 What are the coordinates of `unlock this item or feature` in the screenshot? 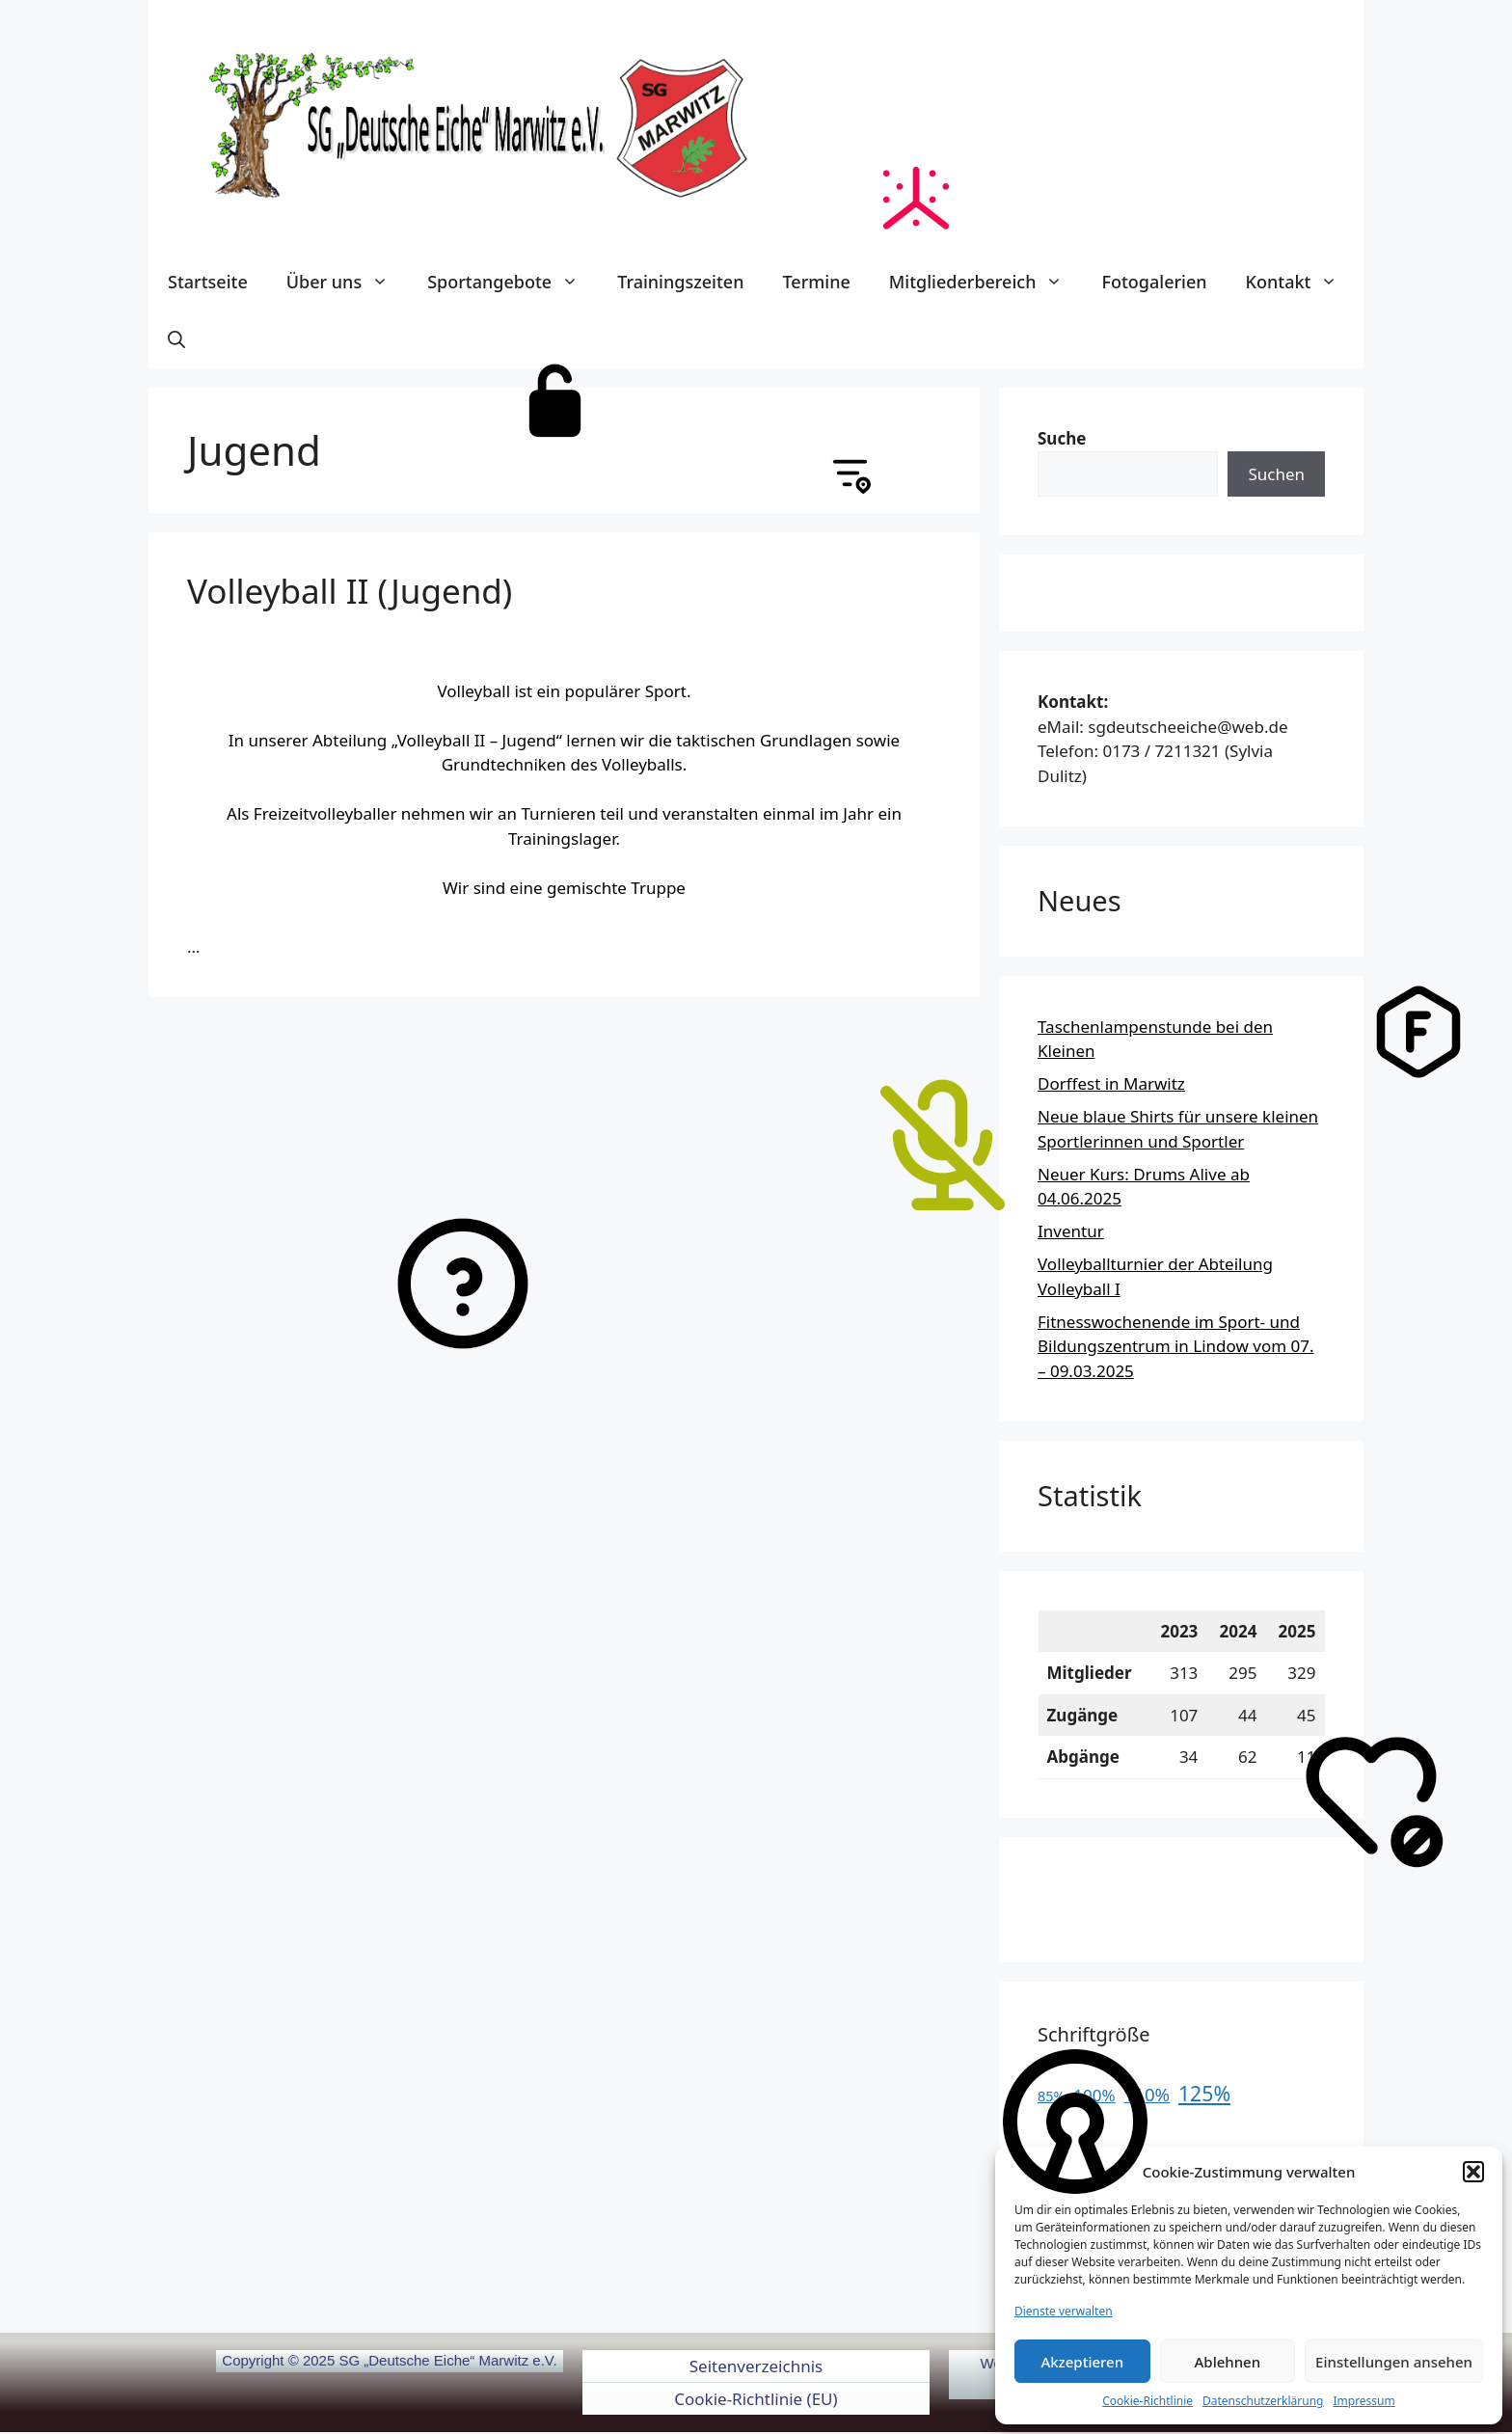 It's located at (554, 402).